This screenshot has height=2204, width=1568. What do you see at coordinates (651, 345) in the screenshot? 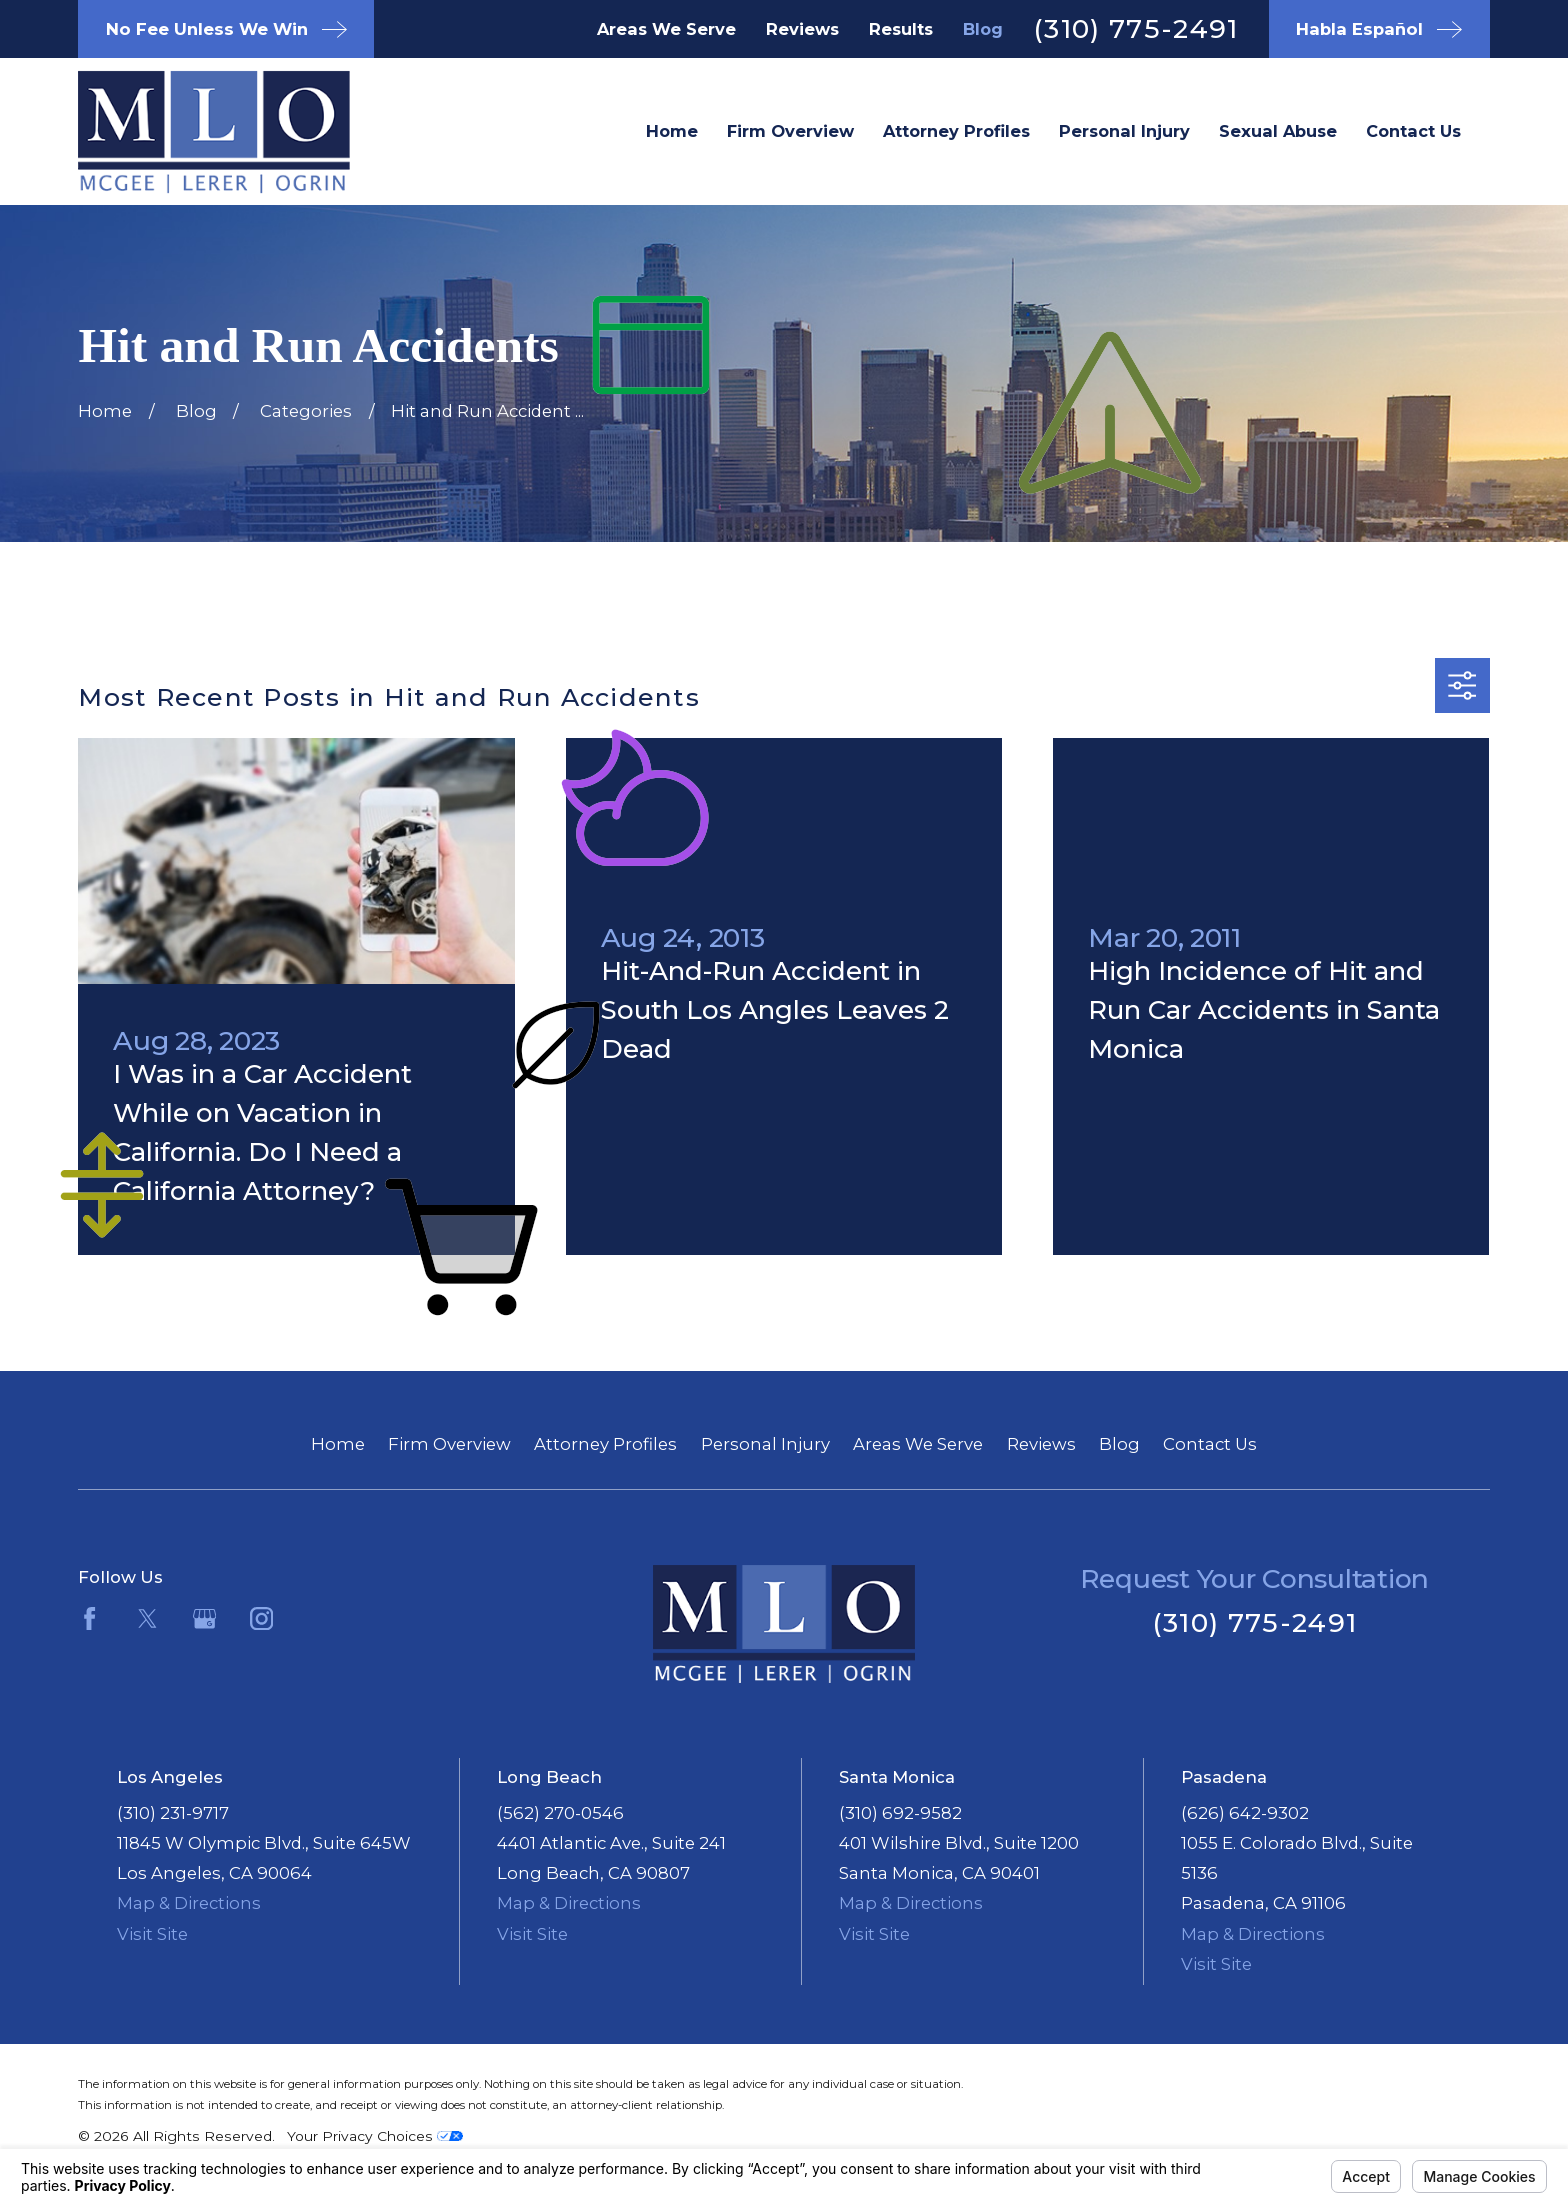
I see `open web browser` at bounding box center [651, 345].